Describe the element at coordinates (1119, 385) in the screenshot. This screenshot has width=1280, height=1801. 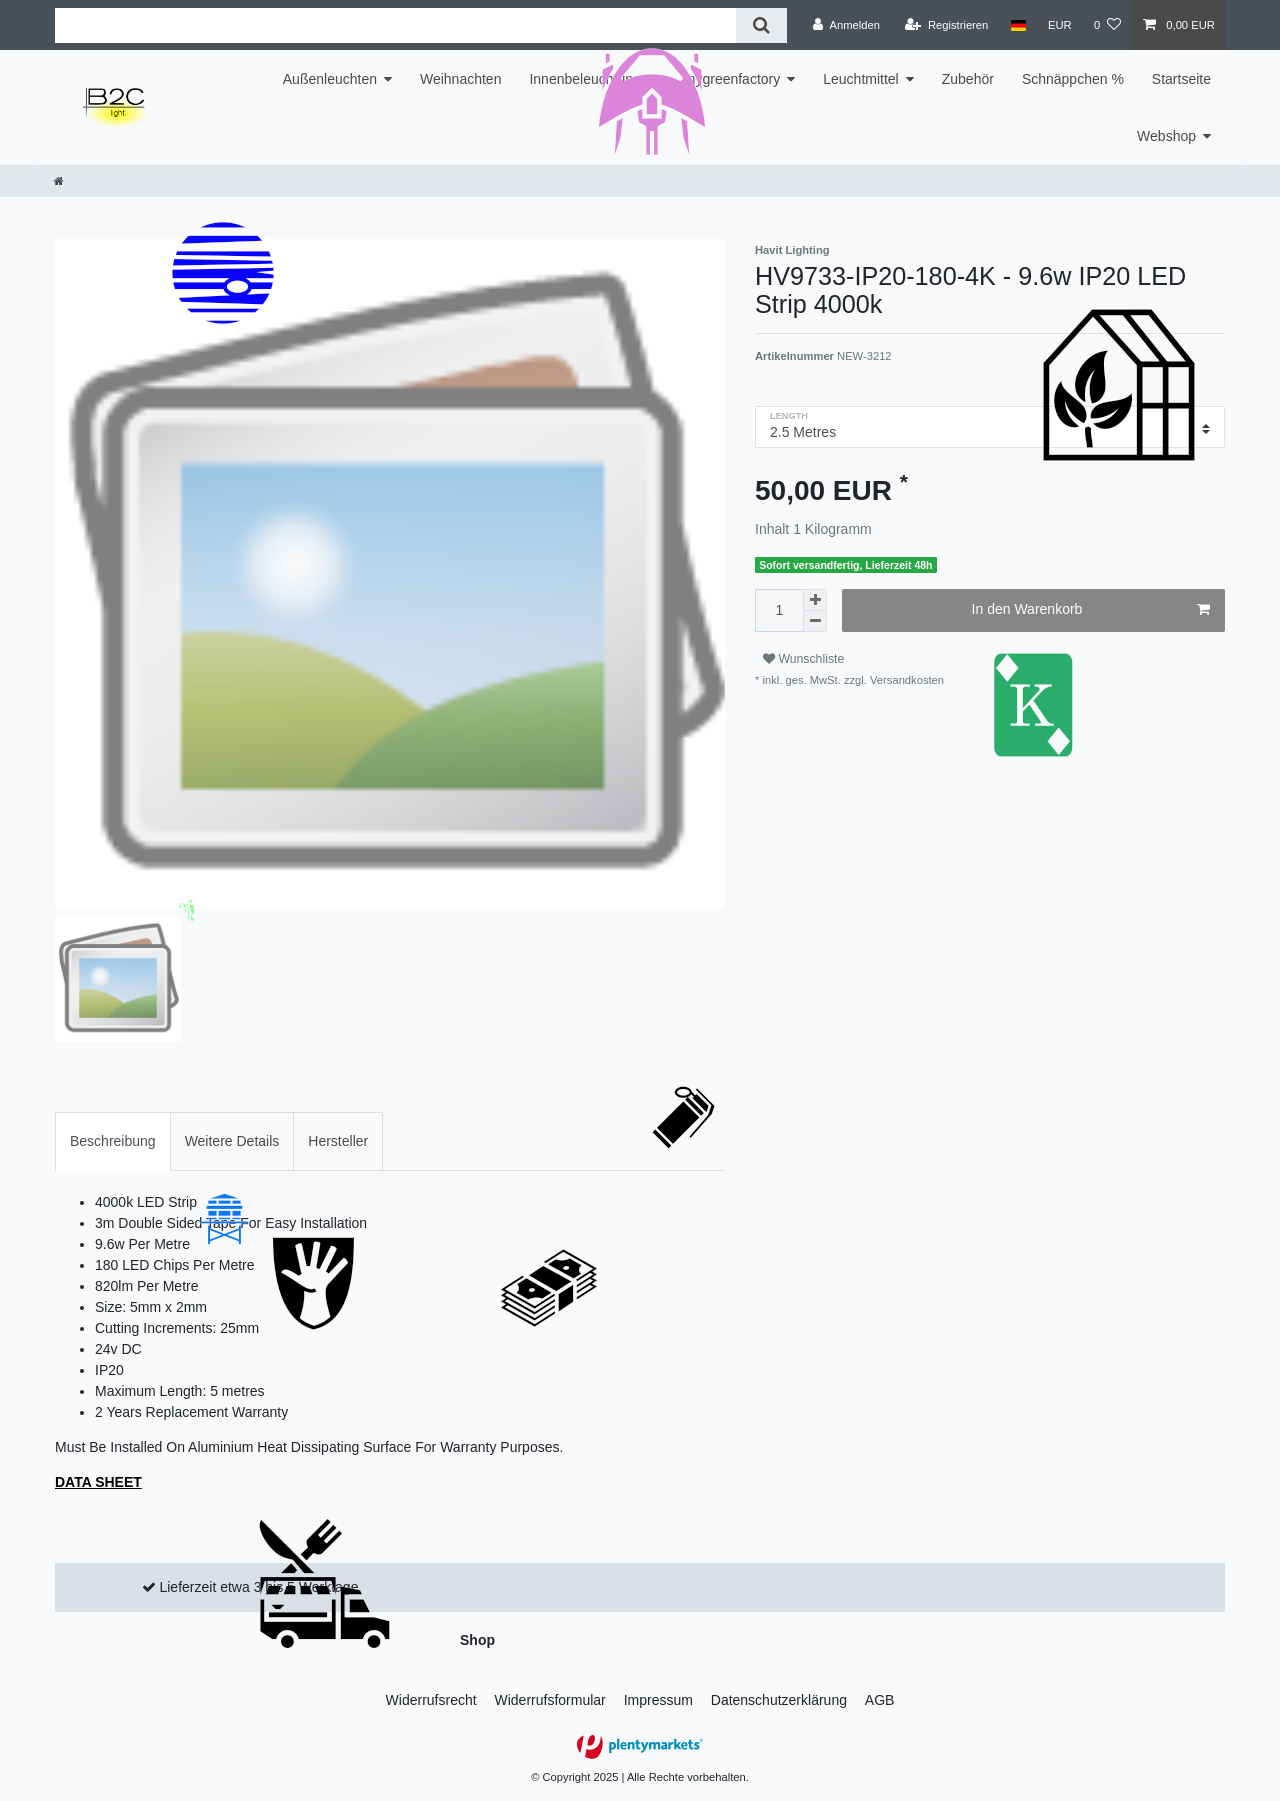
I see `access greenhouse or garden management` at that location.